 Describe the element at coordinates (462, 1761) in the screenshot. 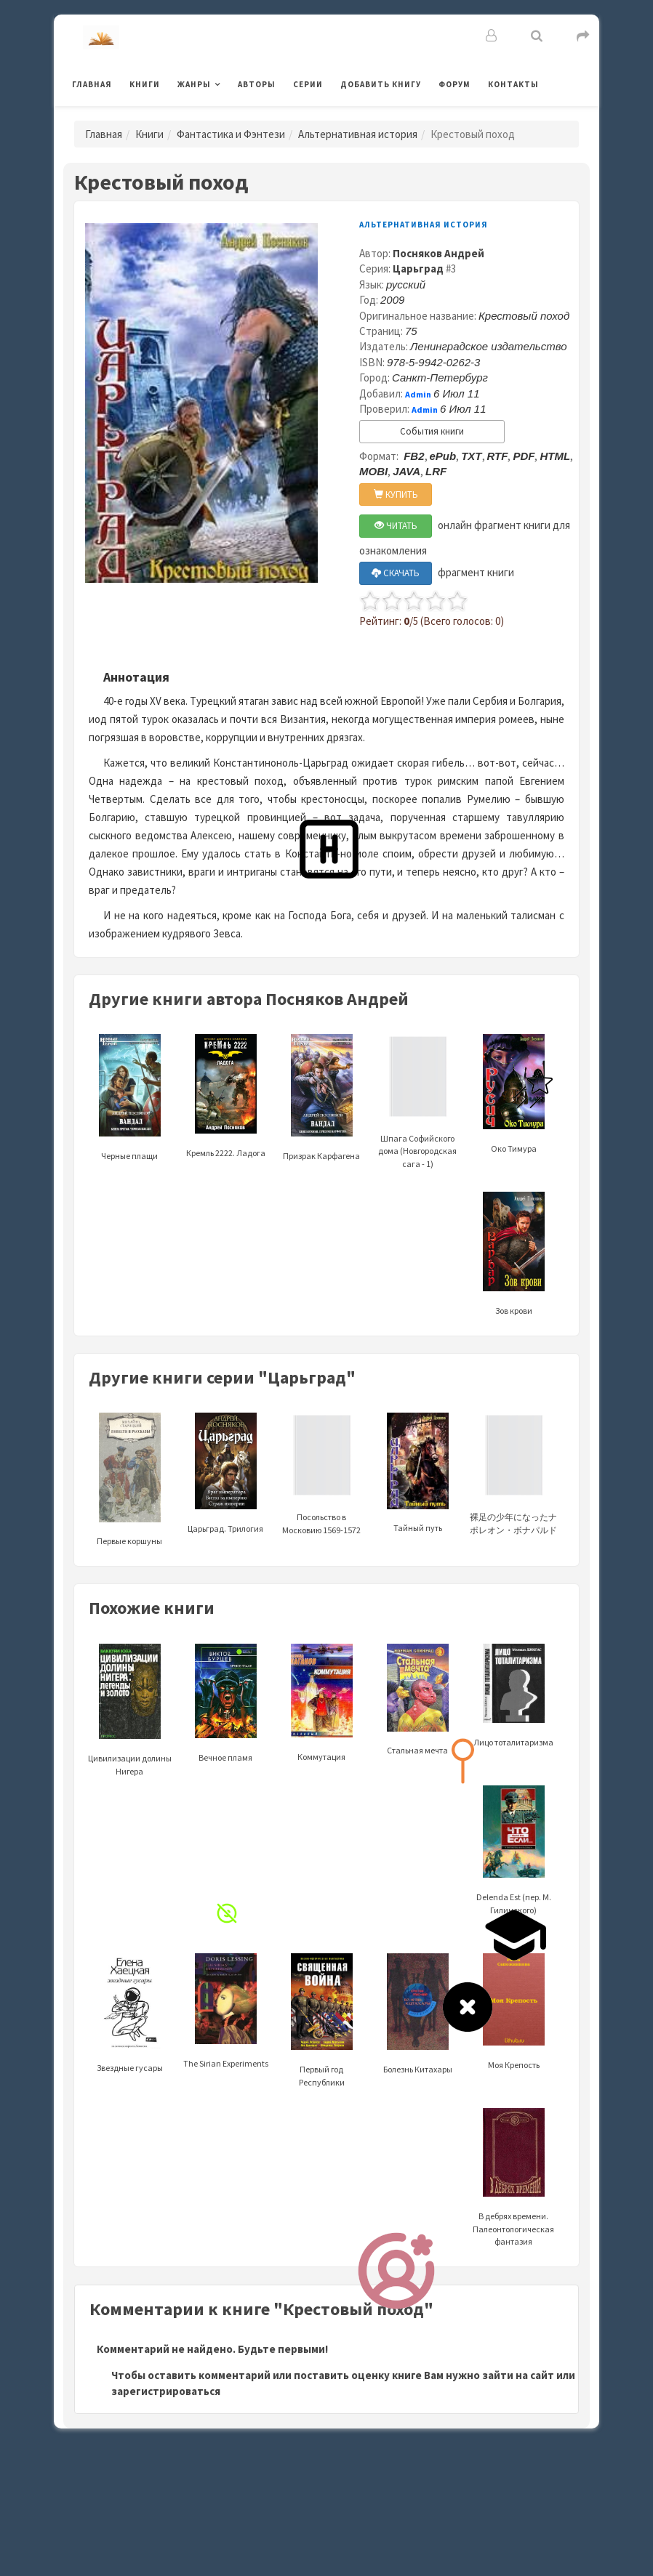

I see `mark a location on the map` at that location.